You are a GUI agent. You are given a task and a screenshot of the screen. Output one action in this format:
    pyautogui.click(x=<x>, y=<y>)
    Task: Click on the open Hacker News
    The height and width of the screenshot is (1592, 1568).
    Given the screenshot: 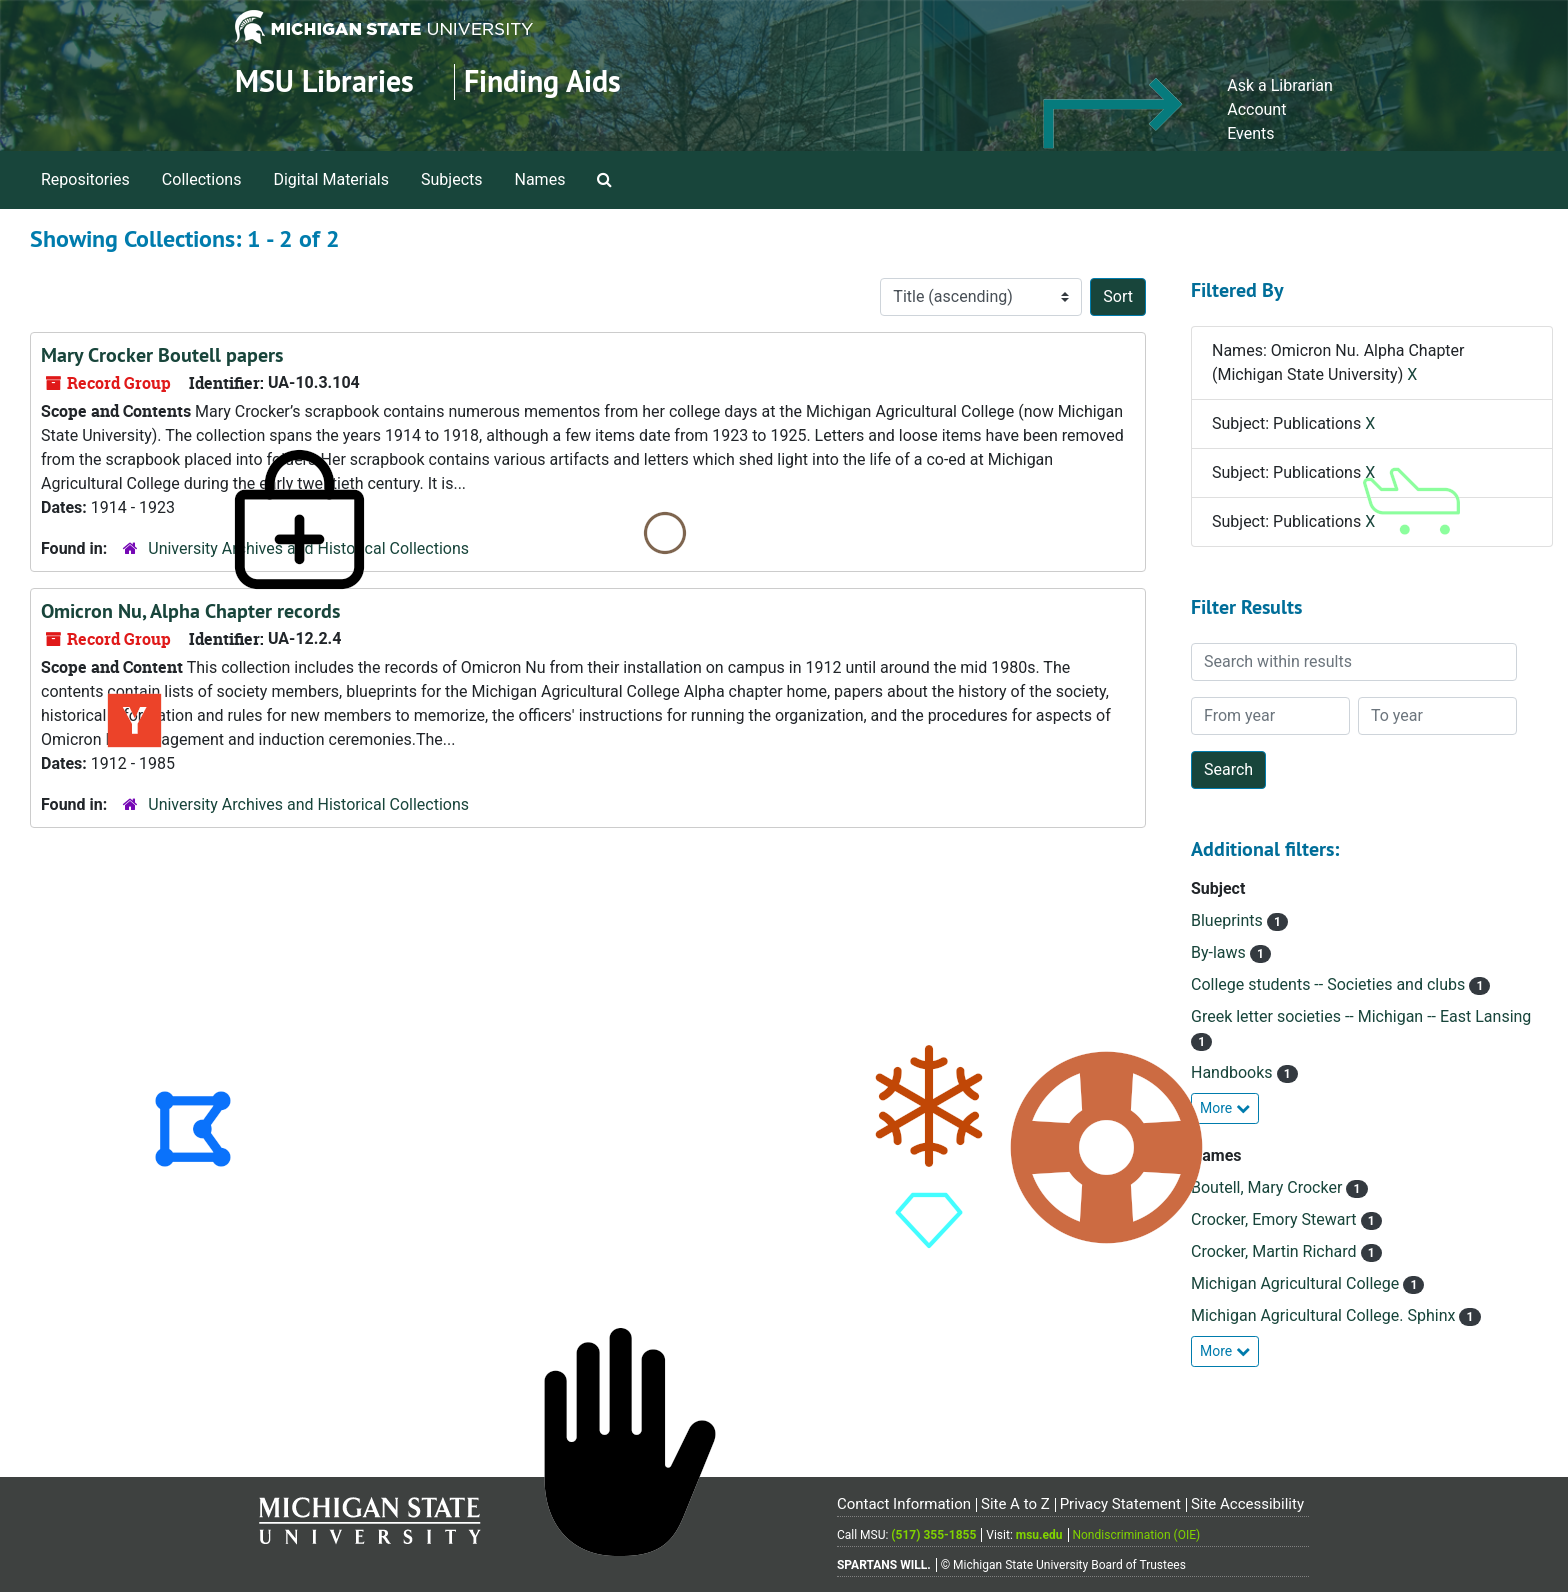 What is the action you would take?
    pyautogui.click(x=134, y=720)
    